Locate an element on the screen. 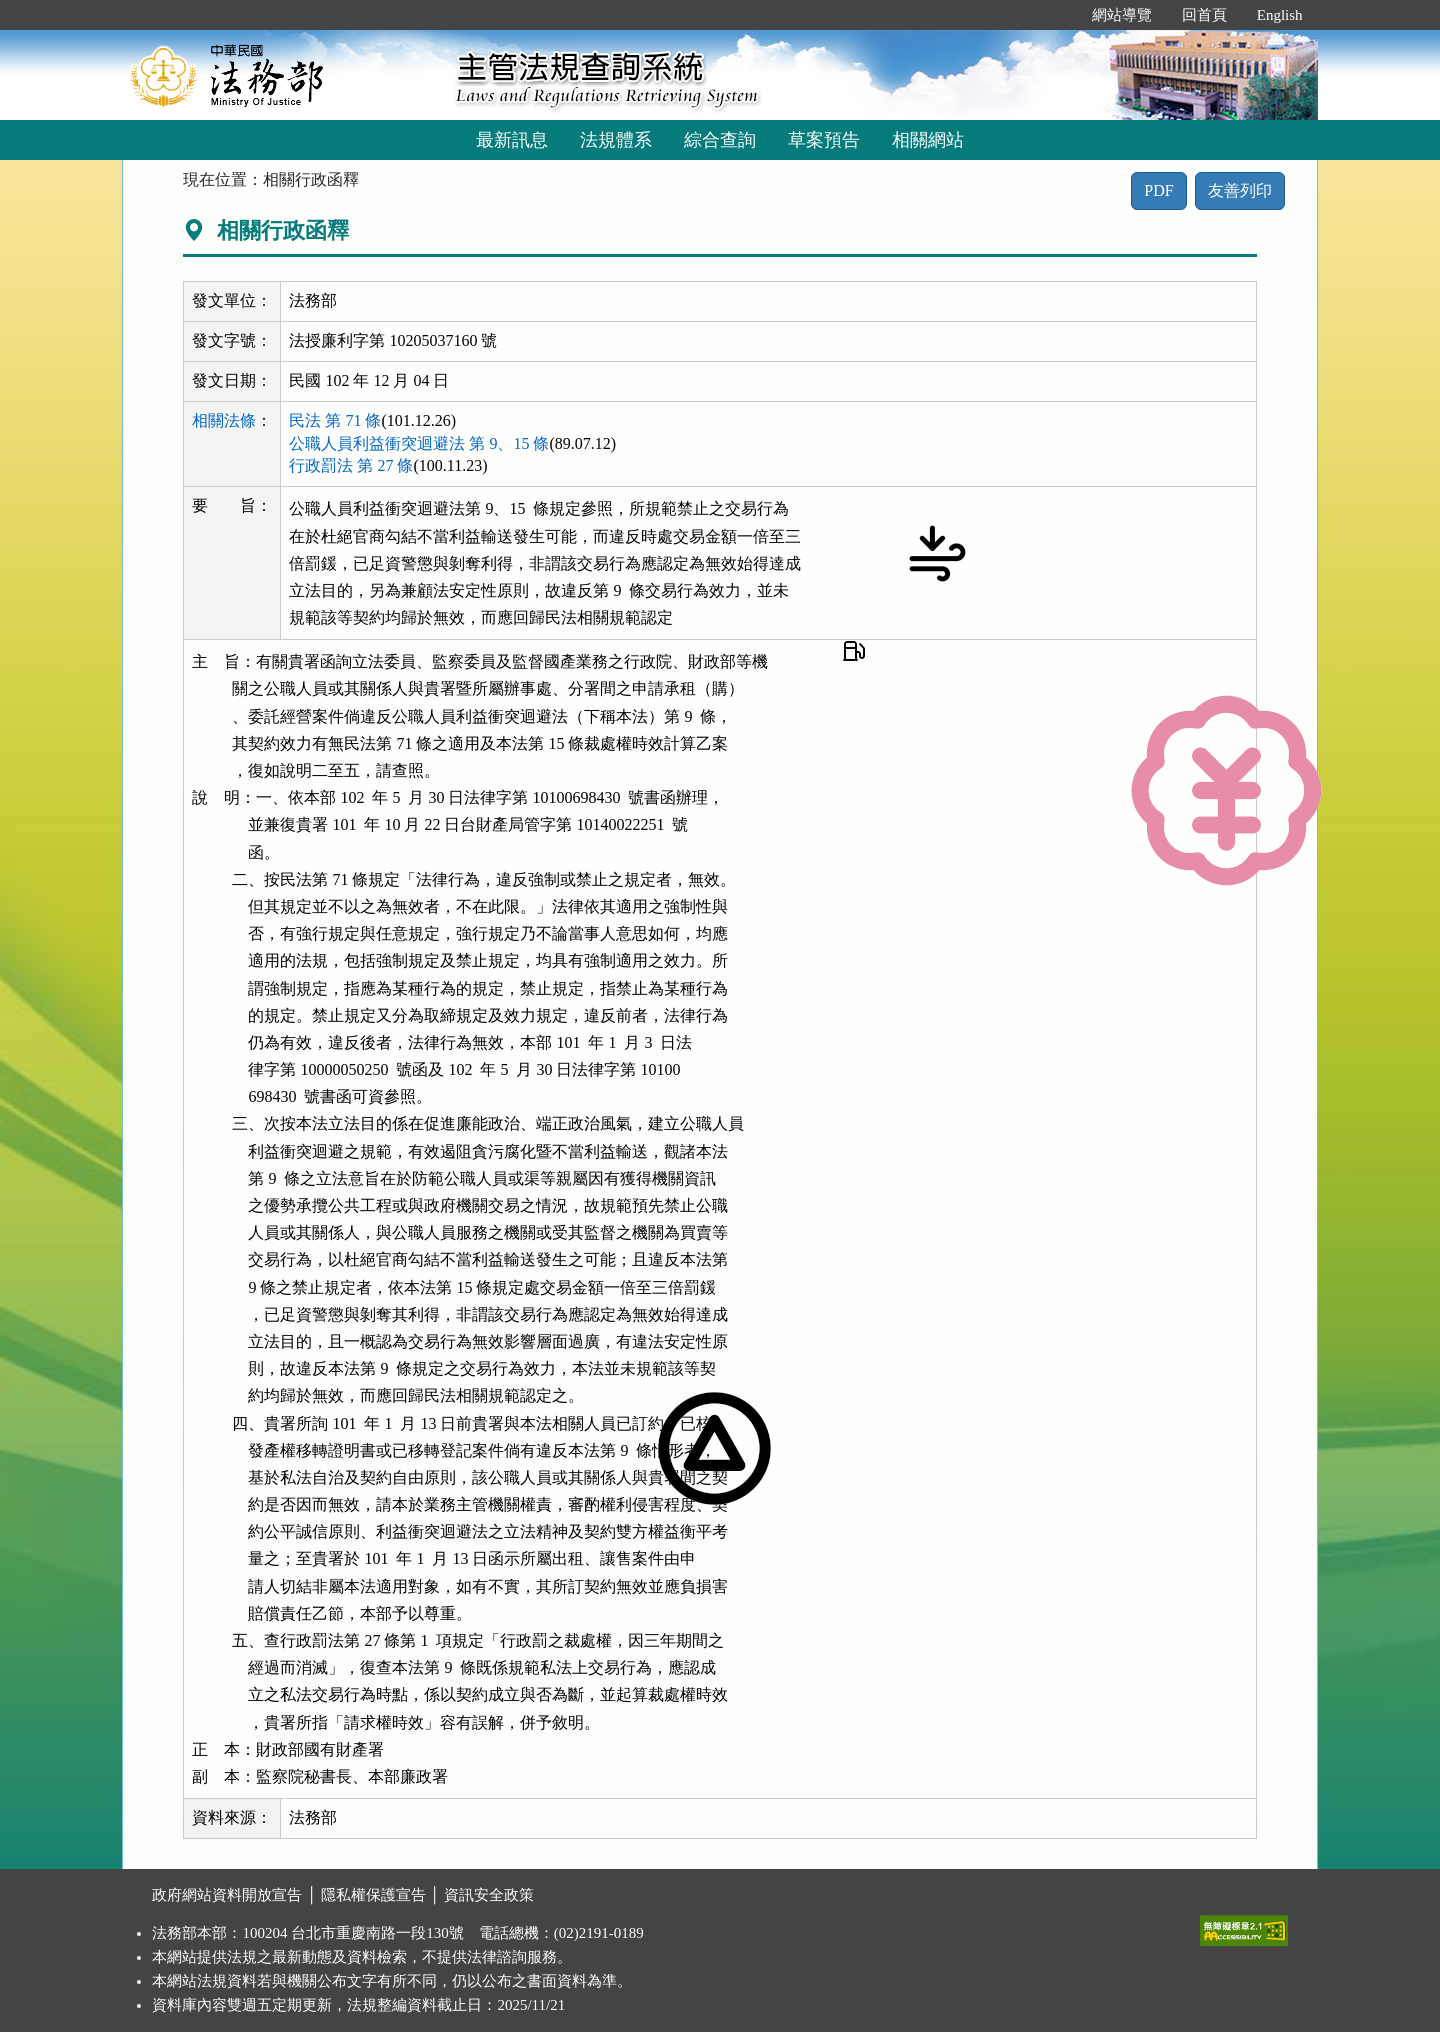 The image size is (1440, 2032). indicates wind direction moving downward is located at coordinates (937, 553).